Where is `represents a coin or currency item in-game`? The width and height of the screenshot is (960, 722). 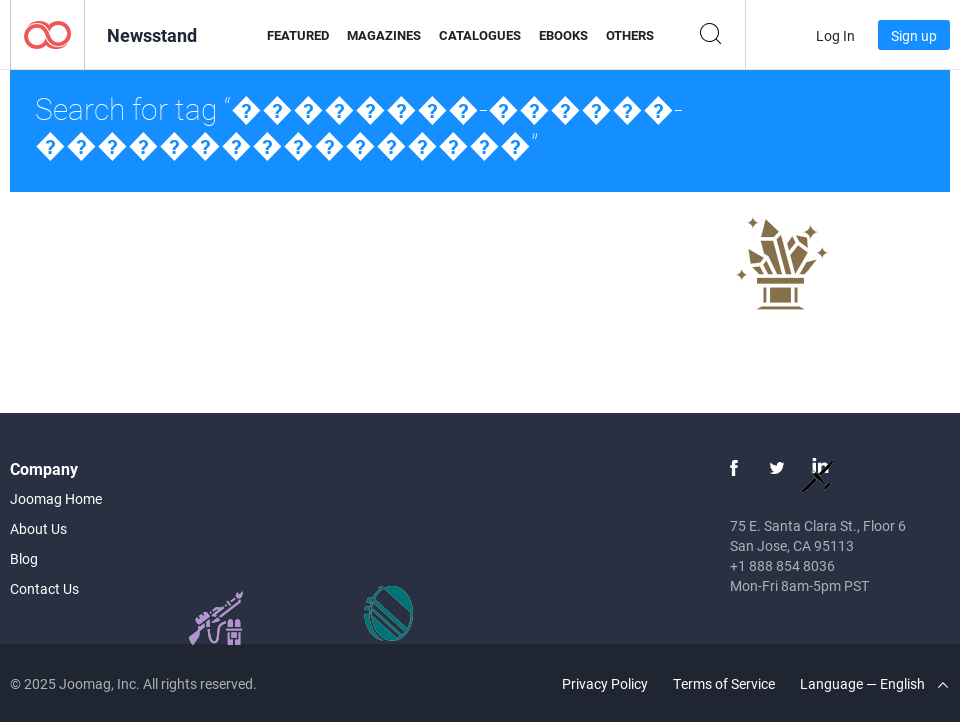
represents a coin or currency item in-game is located at coordinates (389, 613).